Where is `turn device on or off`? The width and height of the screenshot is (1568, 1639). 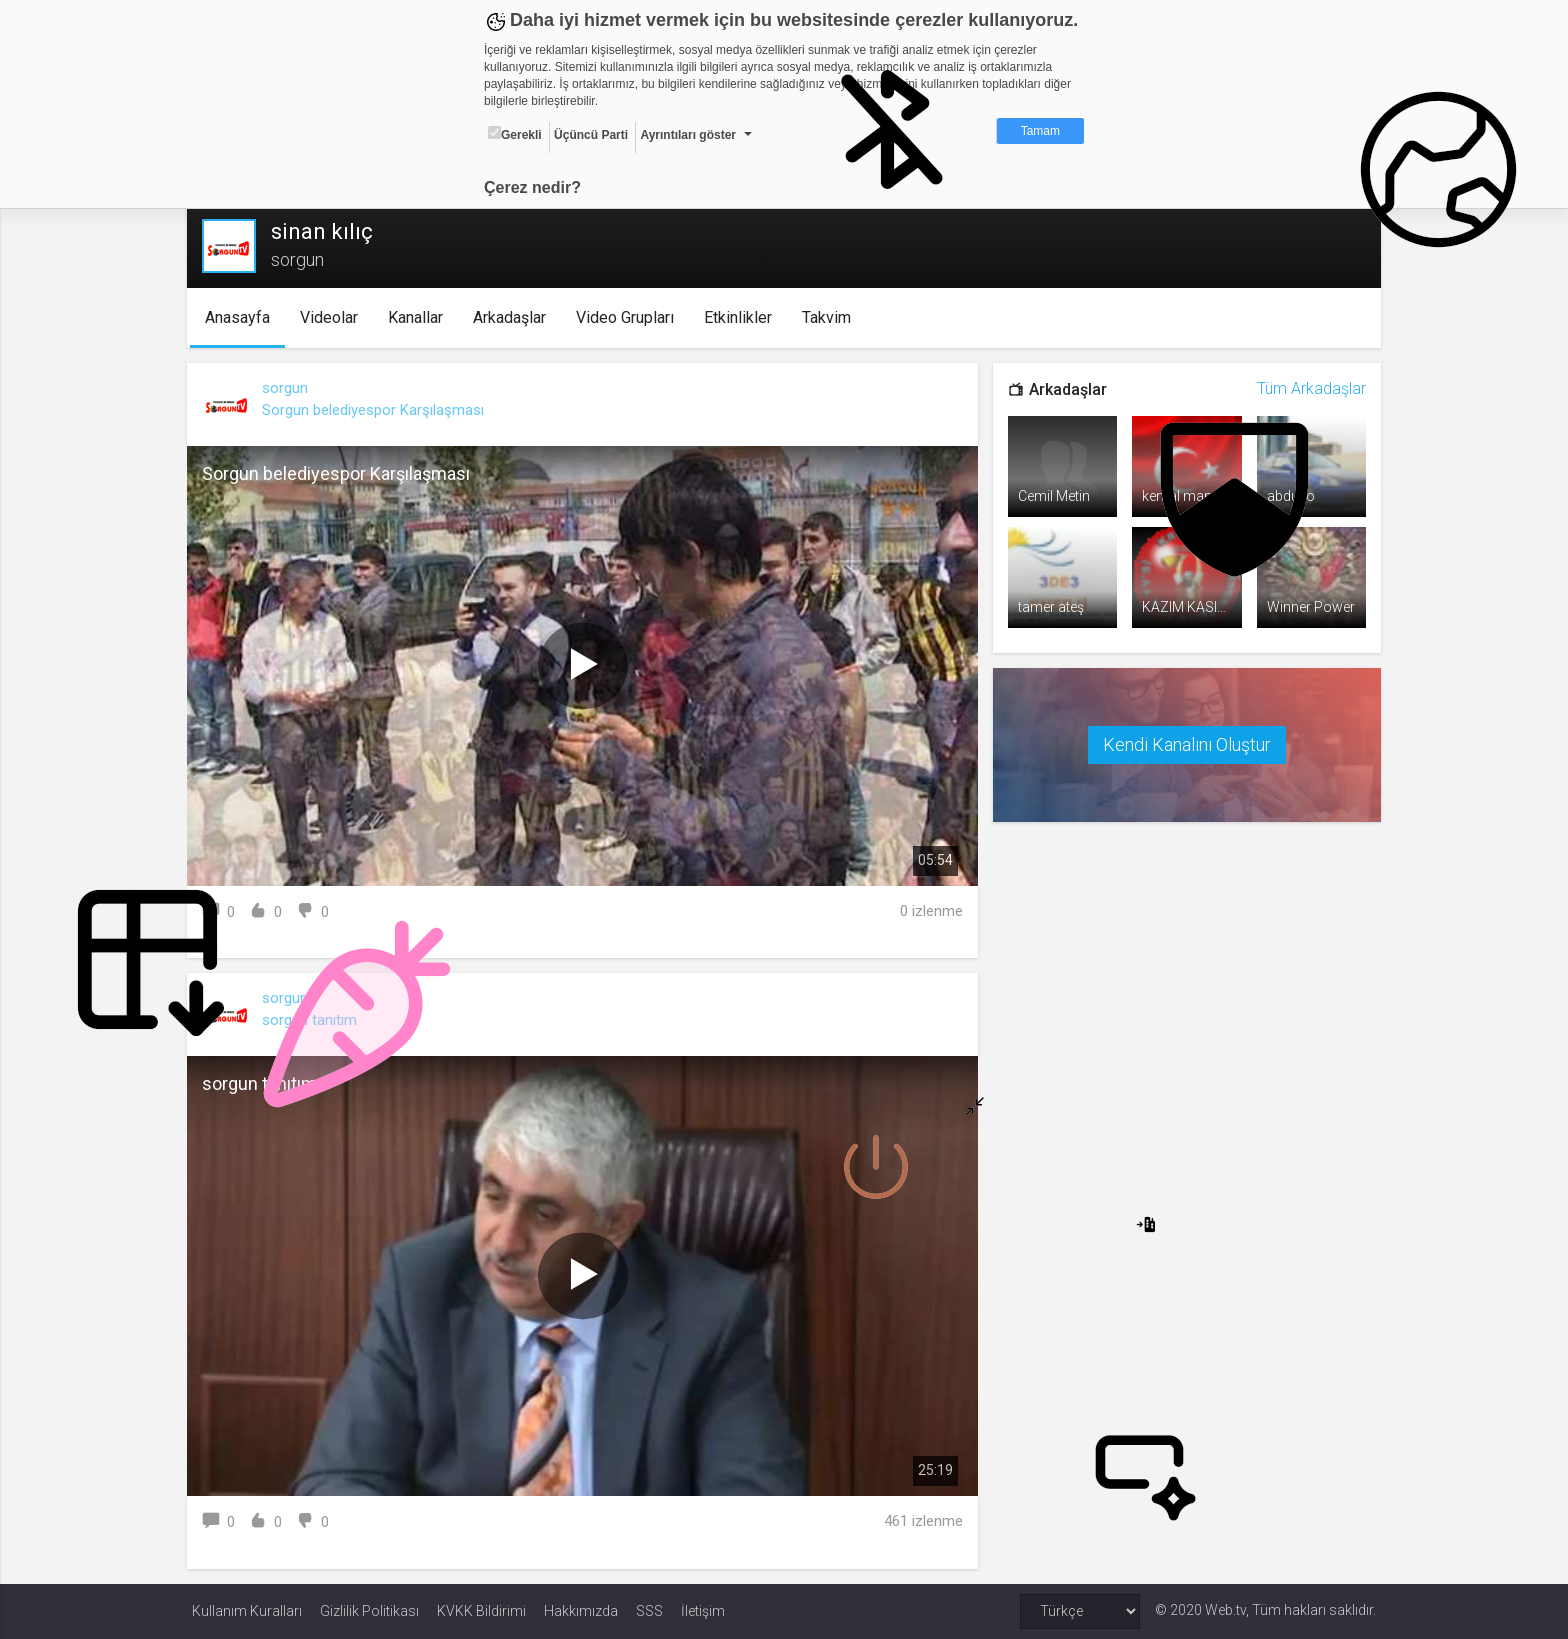
turn device on or off is located at coordinates (876, 1167).